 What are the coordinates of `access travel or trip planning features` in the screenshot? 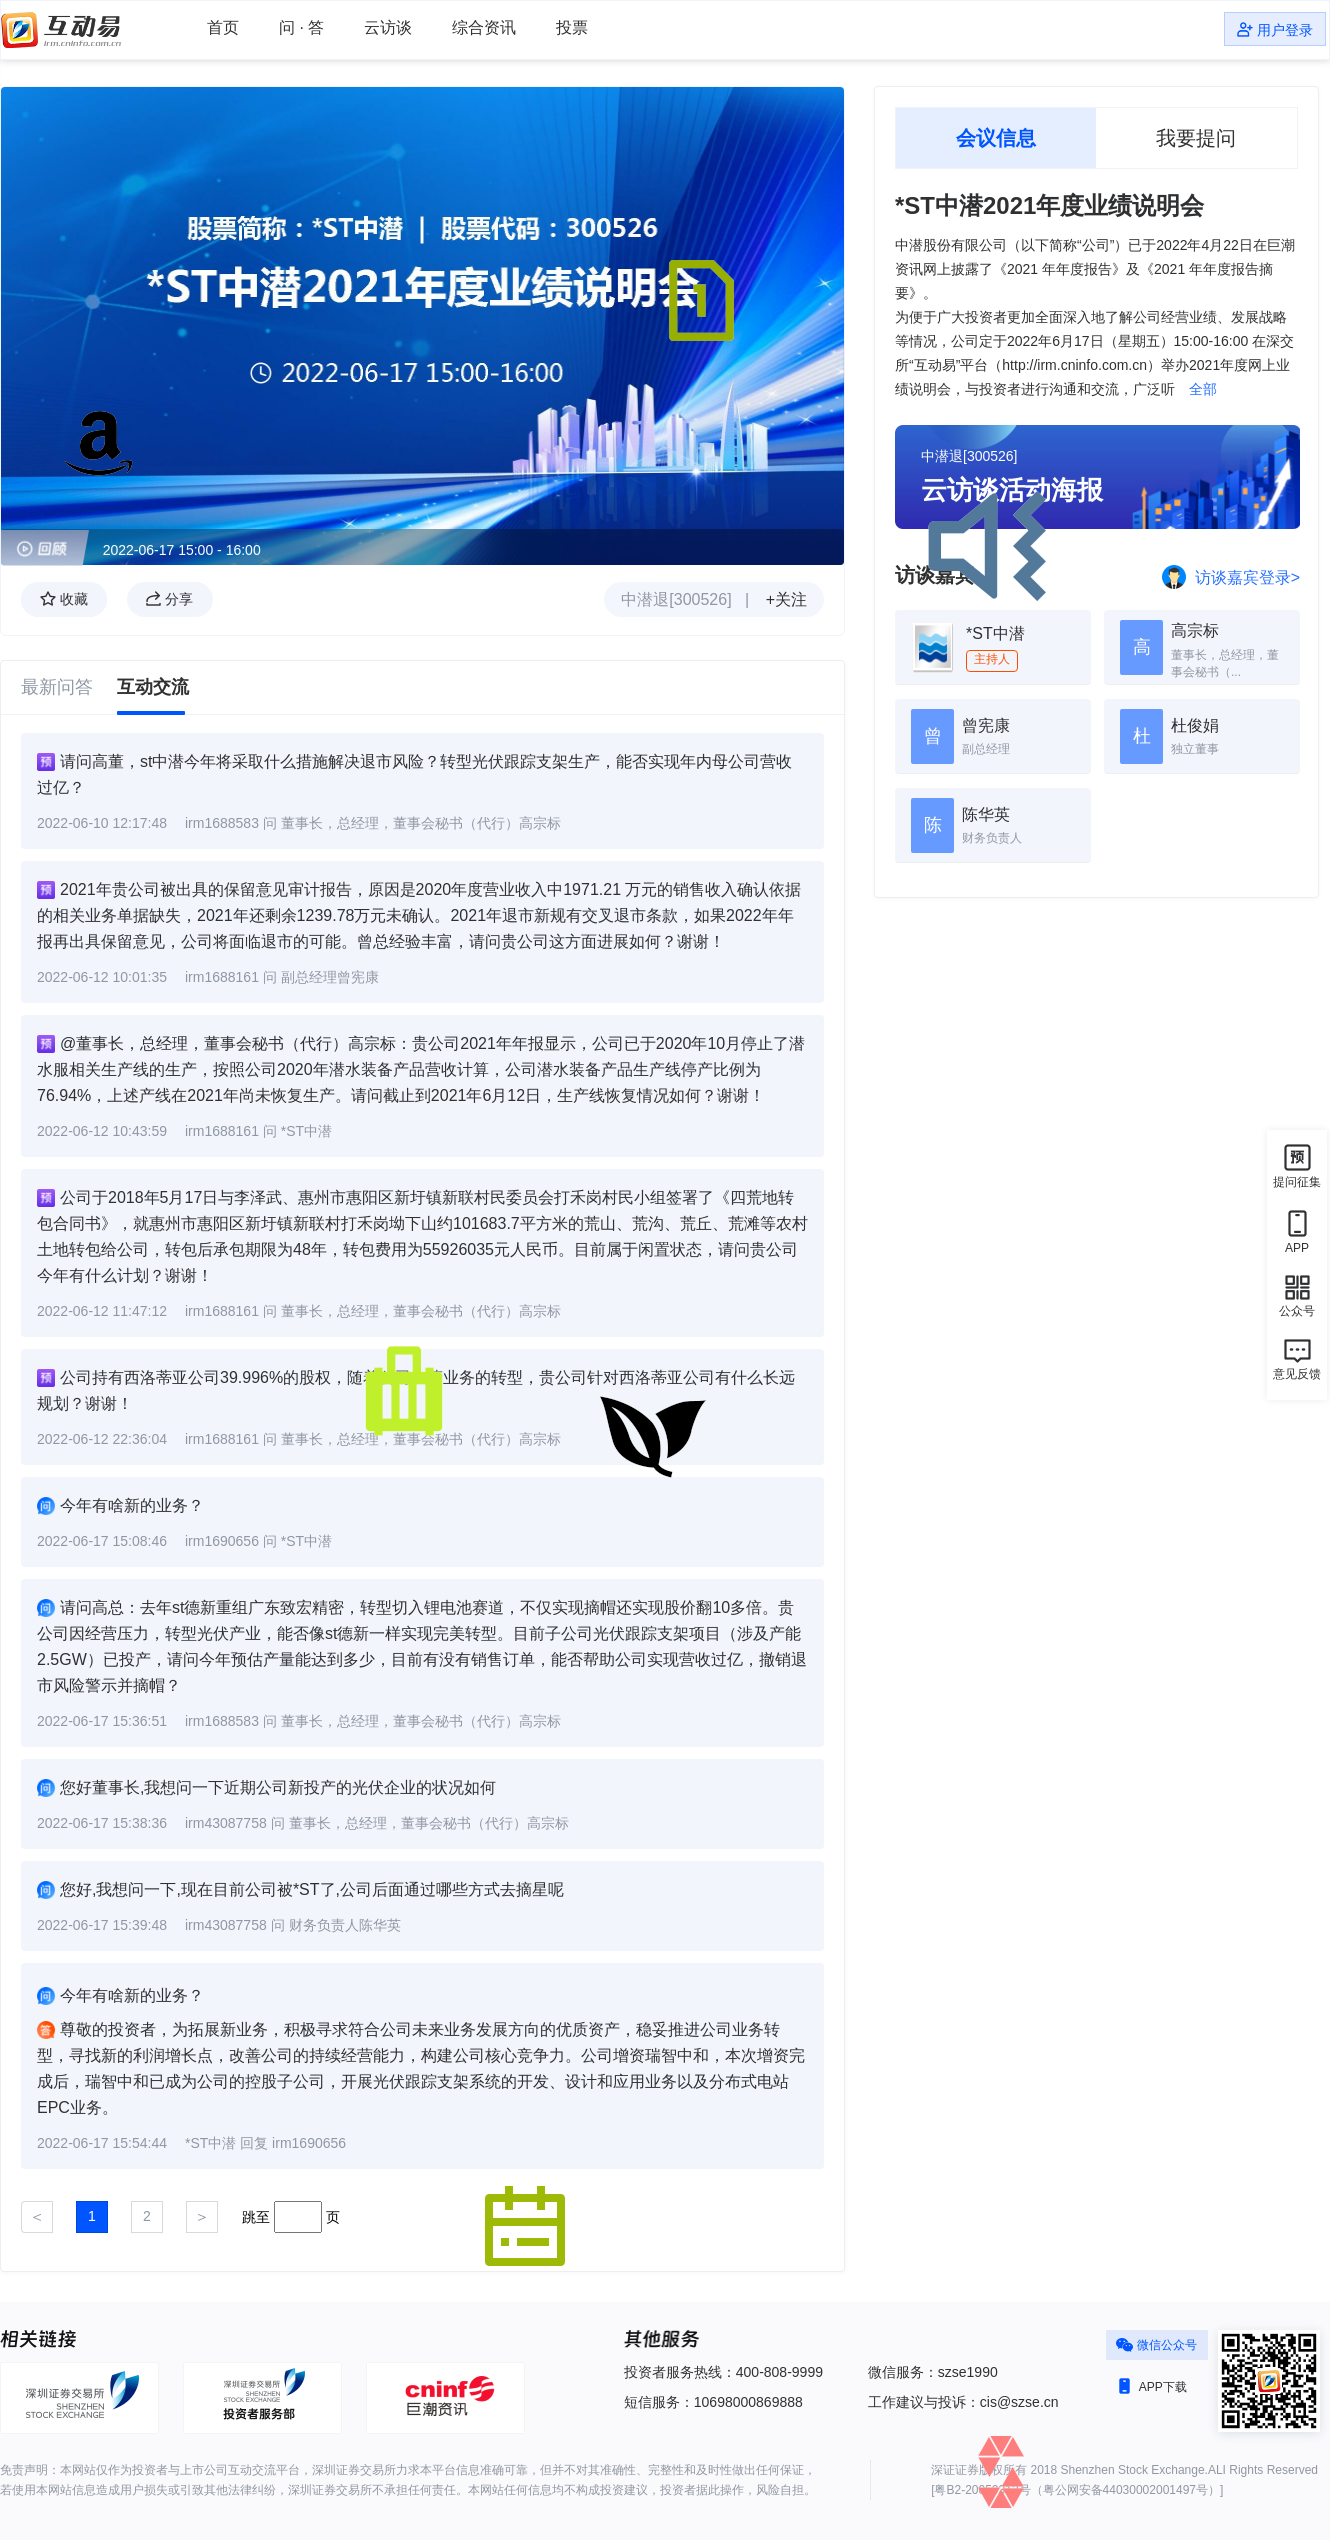 It's located at (404, 1393).